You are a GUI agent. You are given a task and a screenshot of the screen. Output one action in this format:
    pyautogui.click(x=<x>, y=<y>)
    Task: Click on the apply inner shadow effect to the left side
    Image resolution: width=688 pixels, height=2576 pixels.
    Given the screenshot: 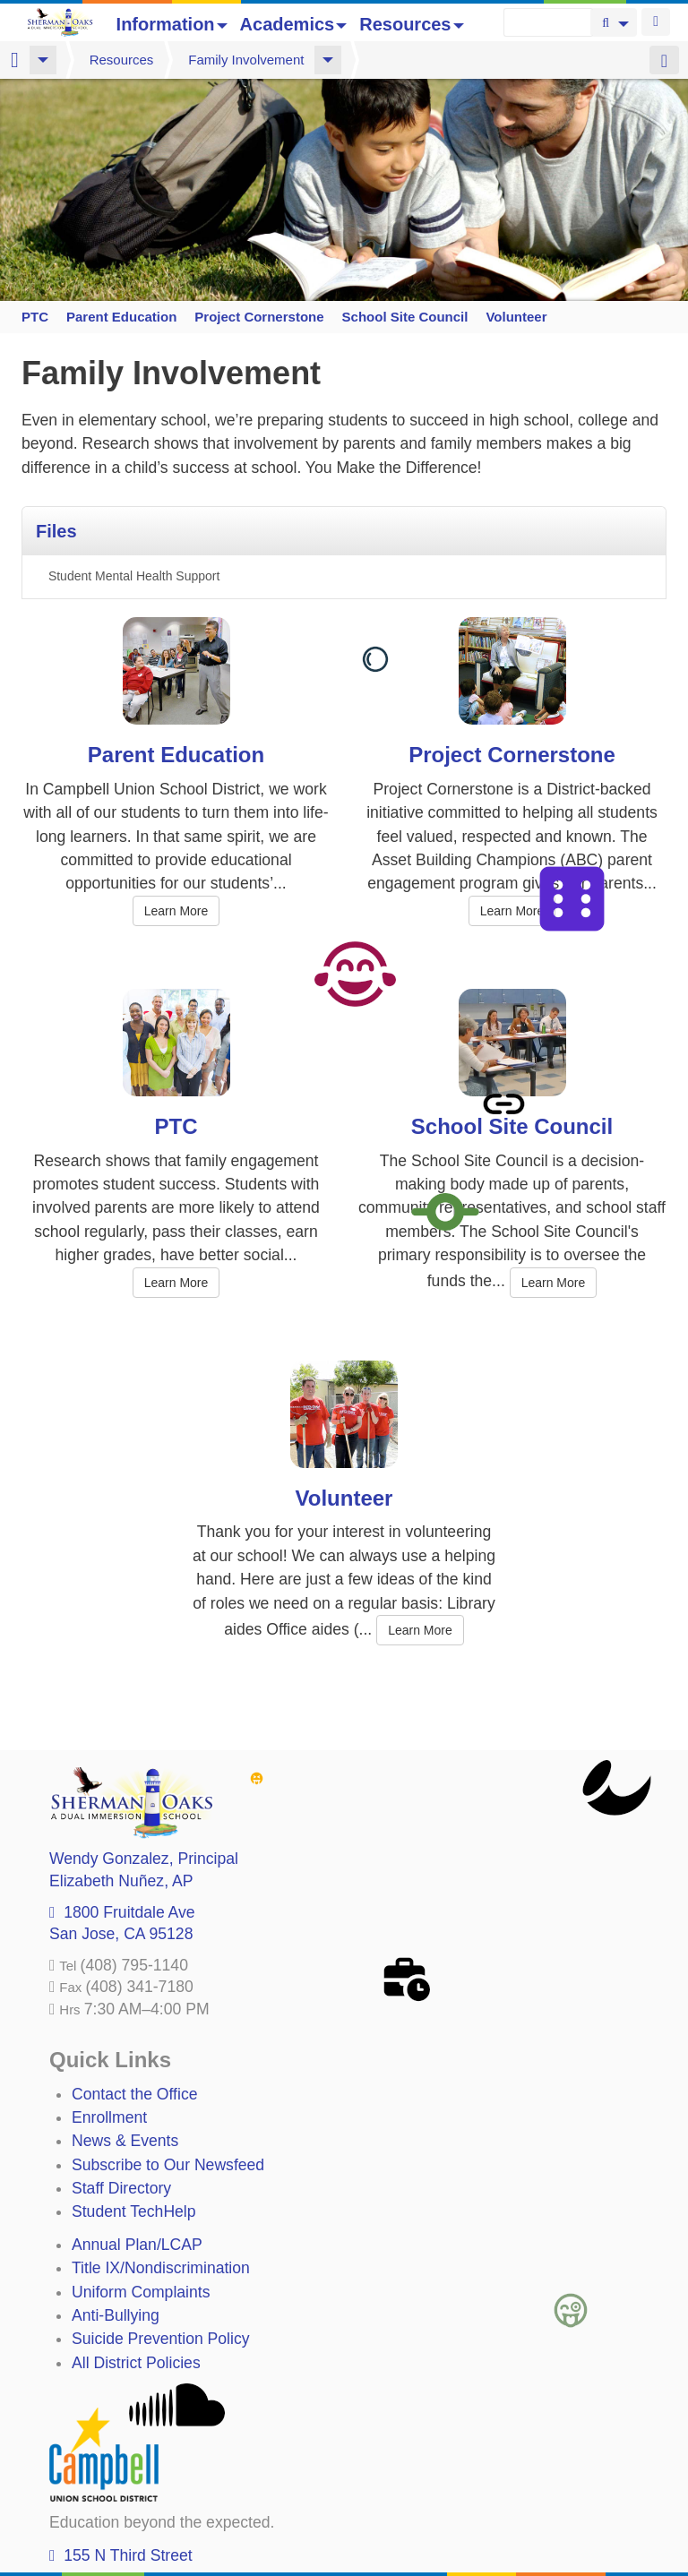 What is the action you would take?
    pyautogui.click(x=375, y=659)
    